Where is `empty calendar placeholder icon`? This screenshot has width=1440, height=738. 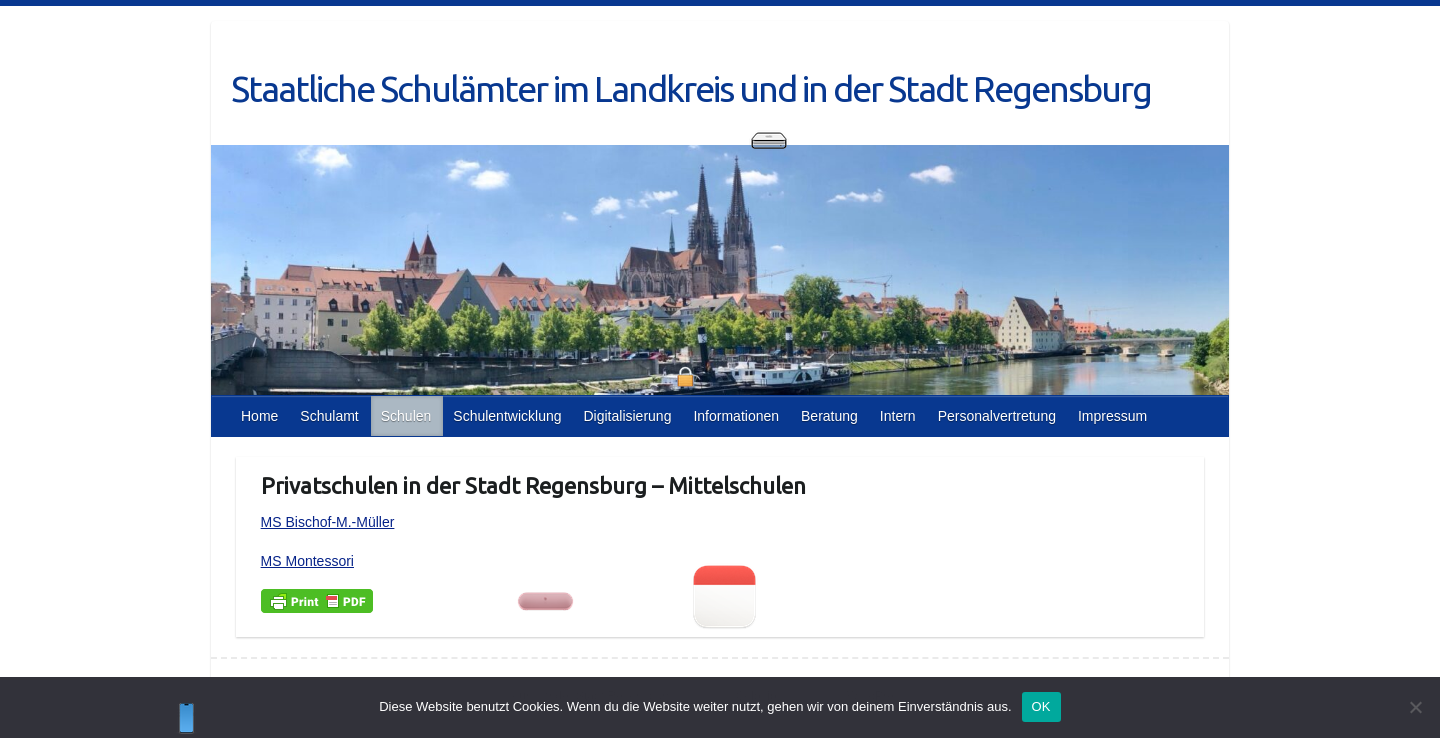 empty calendar placeholder icon is located at coordinates (724, 596).